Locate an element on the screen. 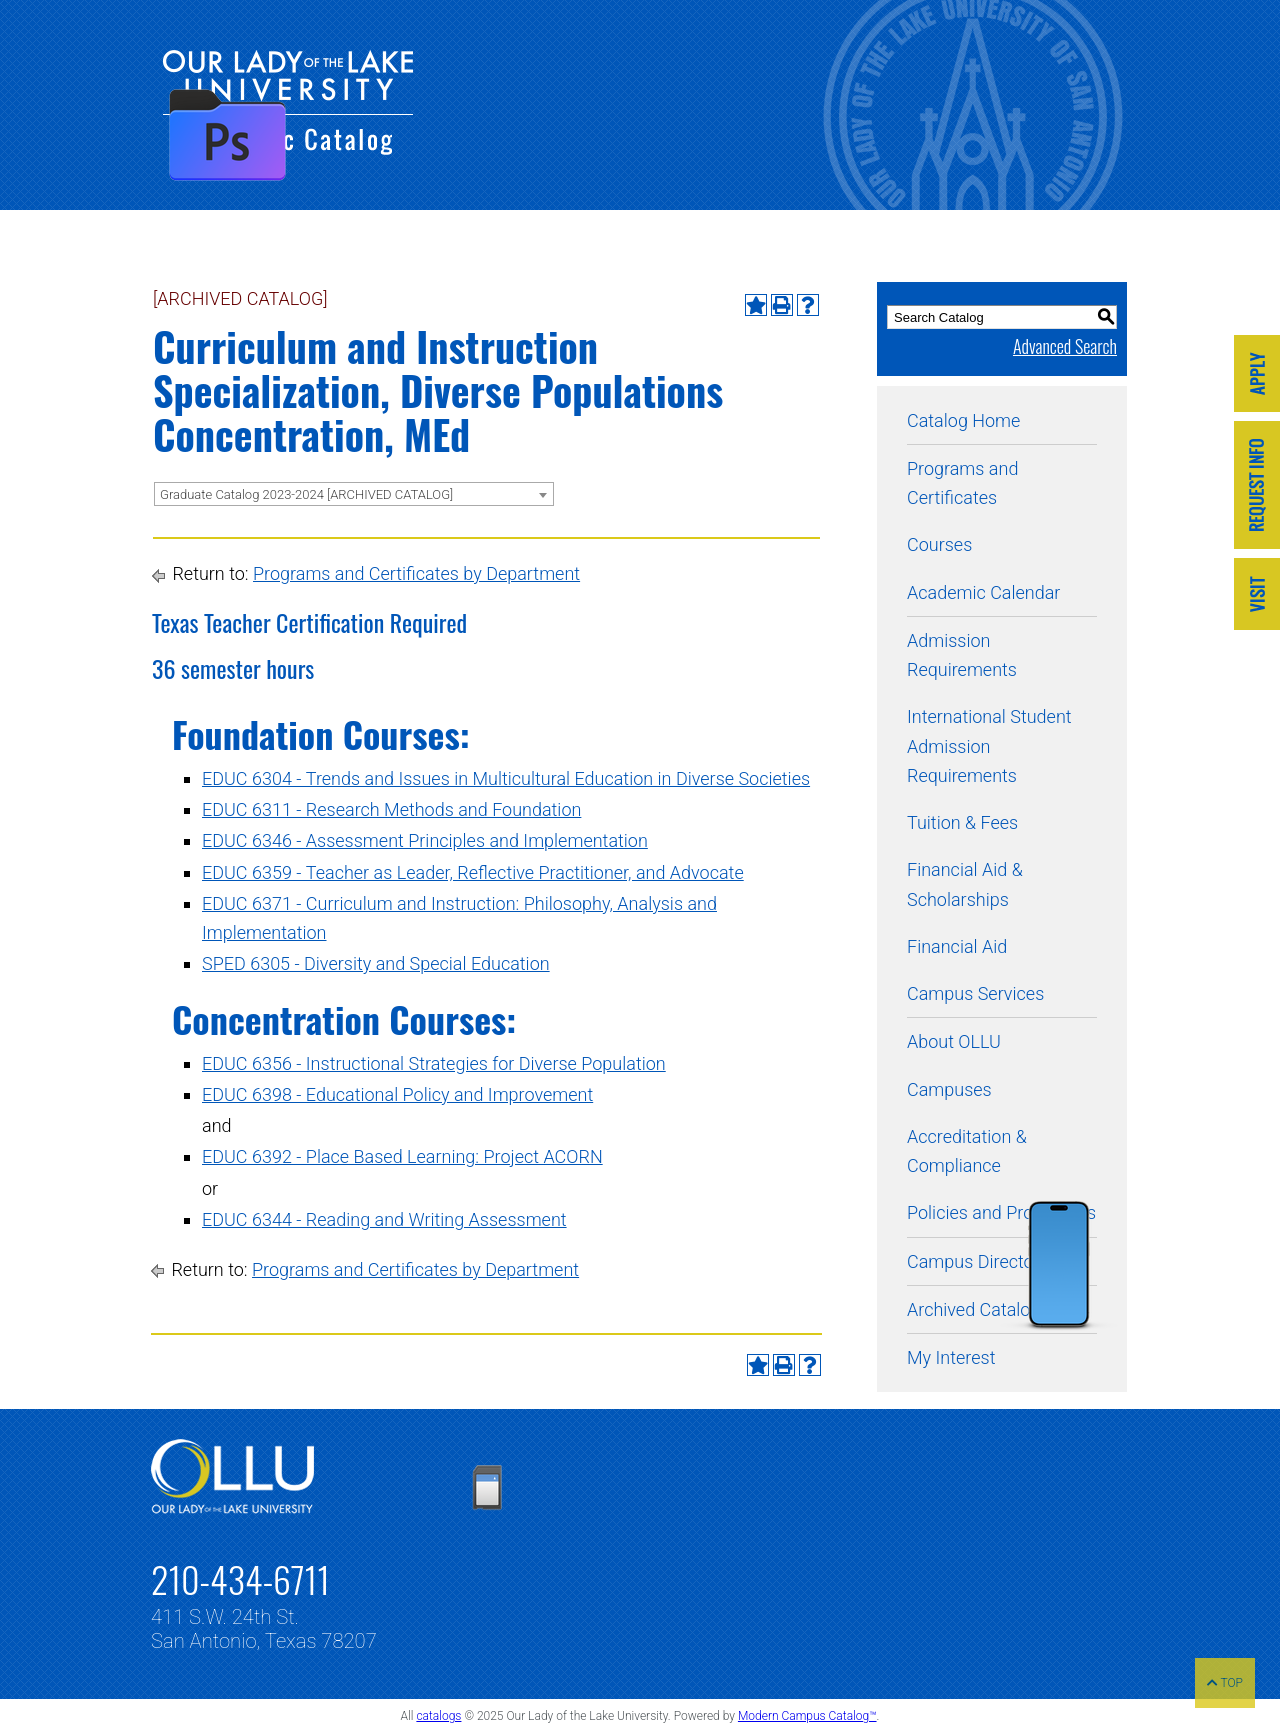  memory stick pro duo storage device is located at coordinates (487, 1488).